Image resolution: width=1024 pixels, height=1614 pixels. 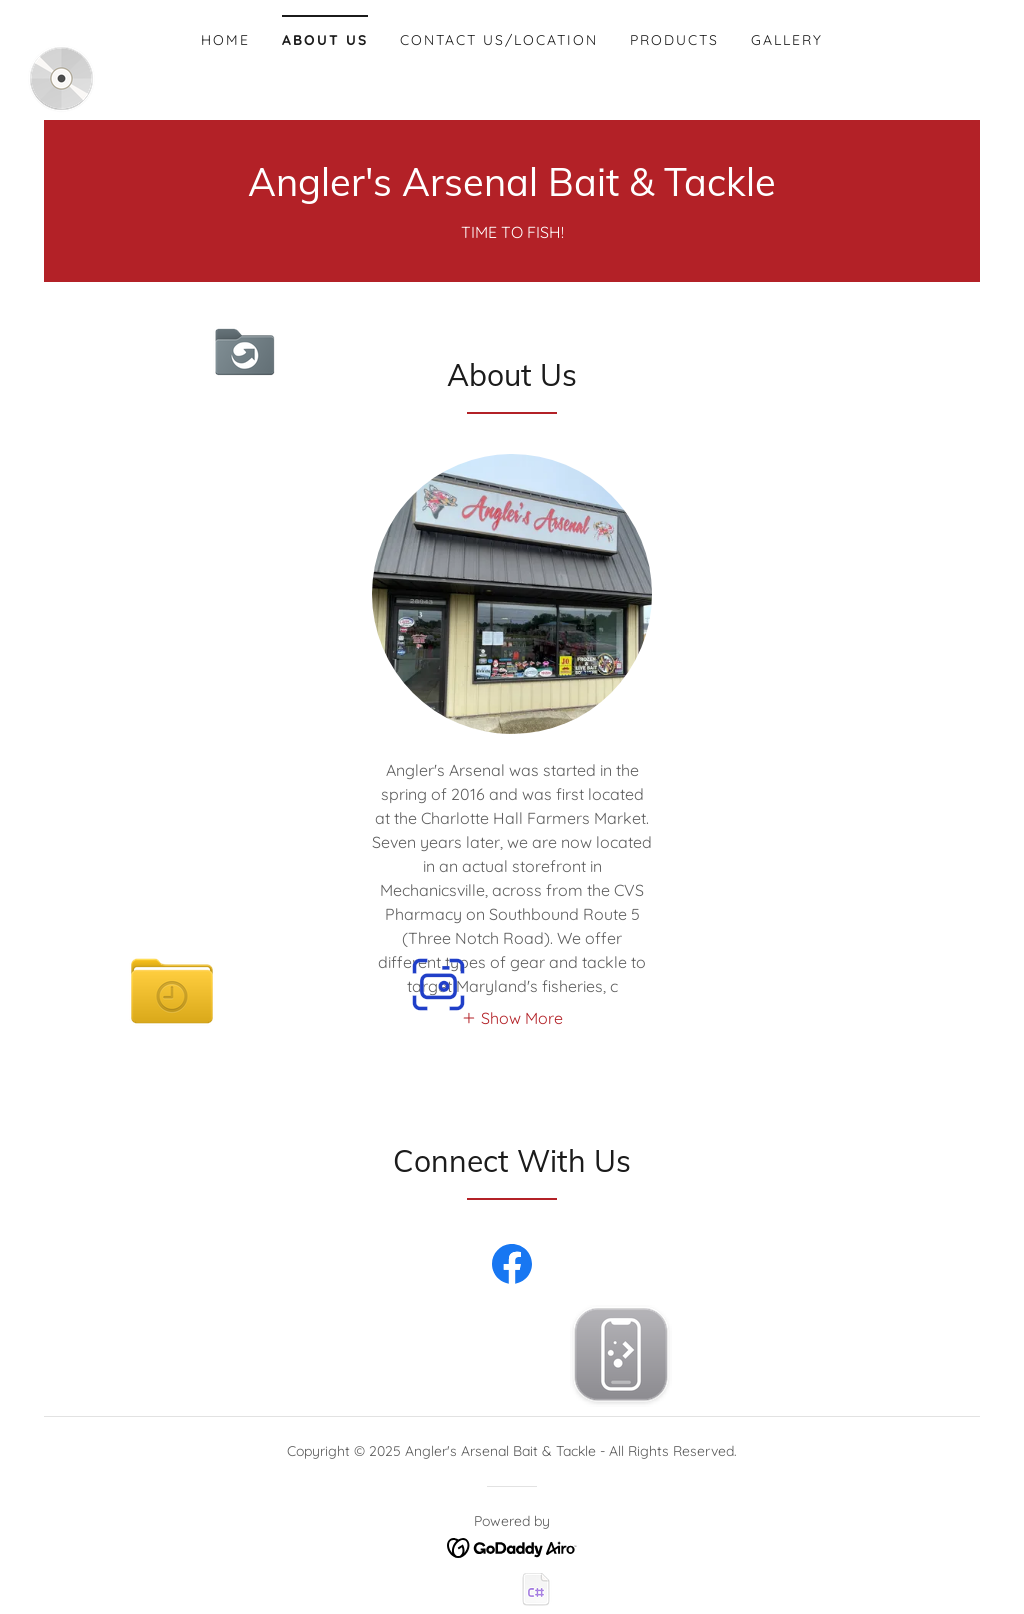 What do you see at coordinates (536, 1589) in the screenshot?
I see `a C# source code file` at bounding box center [536, 1589].